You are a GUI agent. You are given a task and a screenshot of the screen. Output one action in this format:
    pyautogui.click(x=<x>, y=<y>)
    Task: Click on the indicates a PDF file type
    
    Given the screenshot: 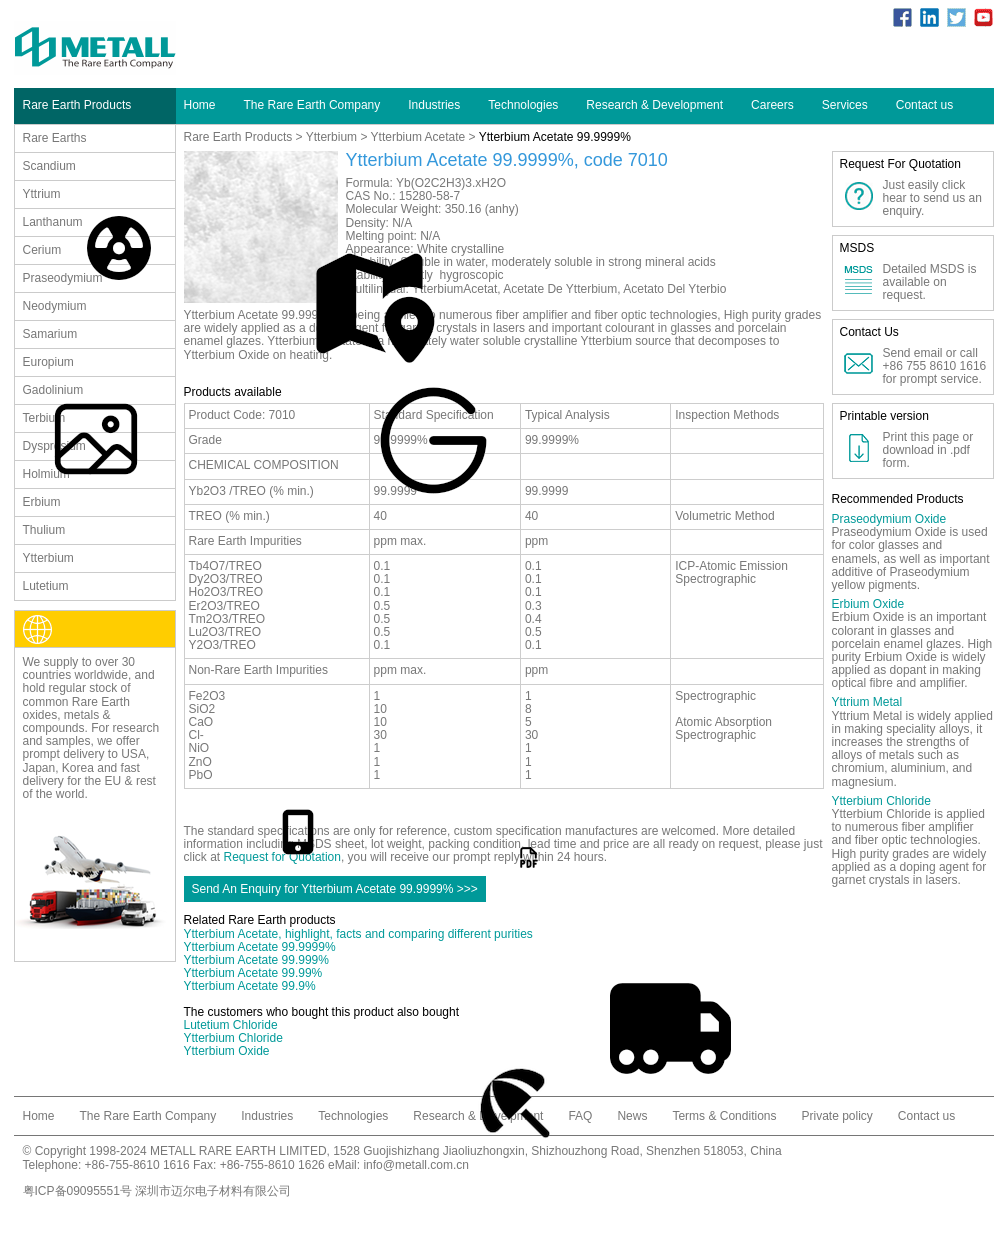 What is the action you would take?
    pyautogui.click(x=528, y=857)
    